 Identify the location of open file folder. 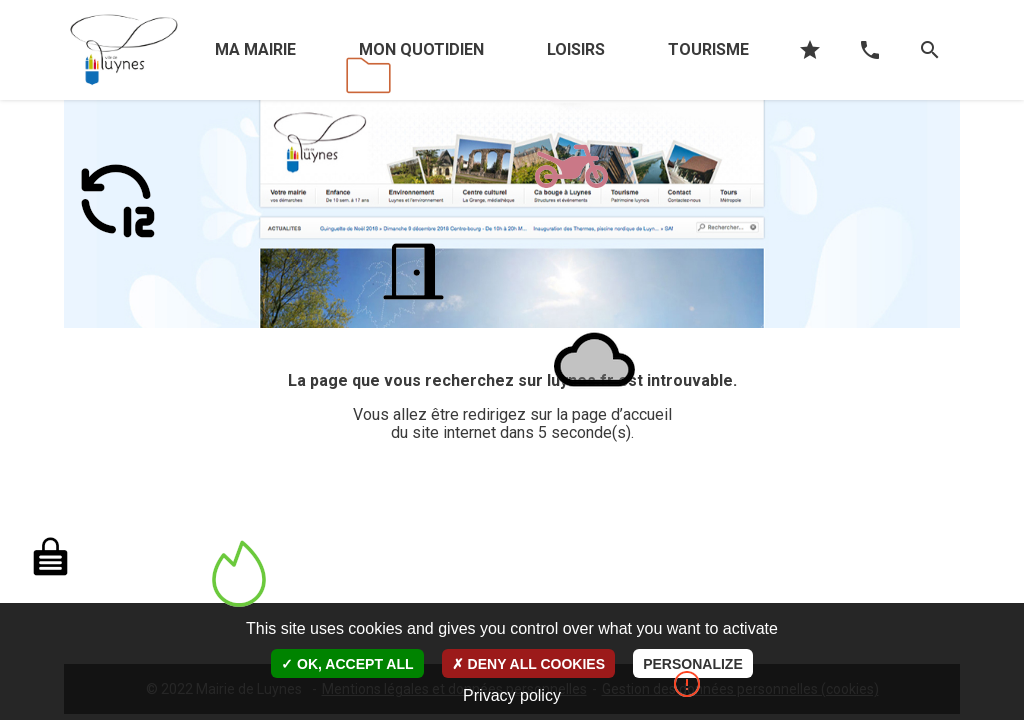
(368, 74).